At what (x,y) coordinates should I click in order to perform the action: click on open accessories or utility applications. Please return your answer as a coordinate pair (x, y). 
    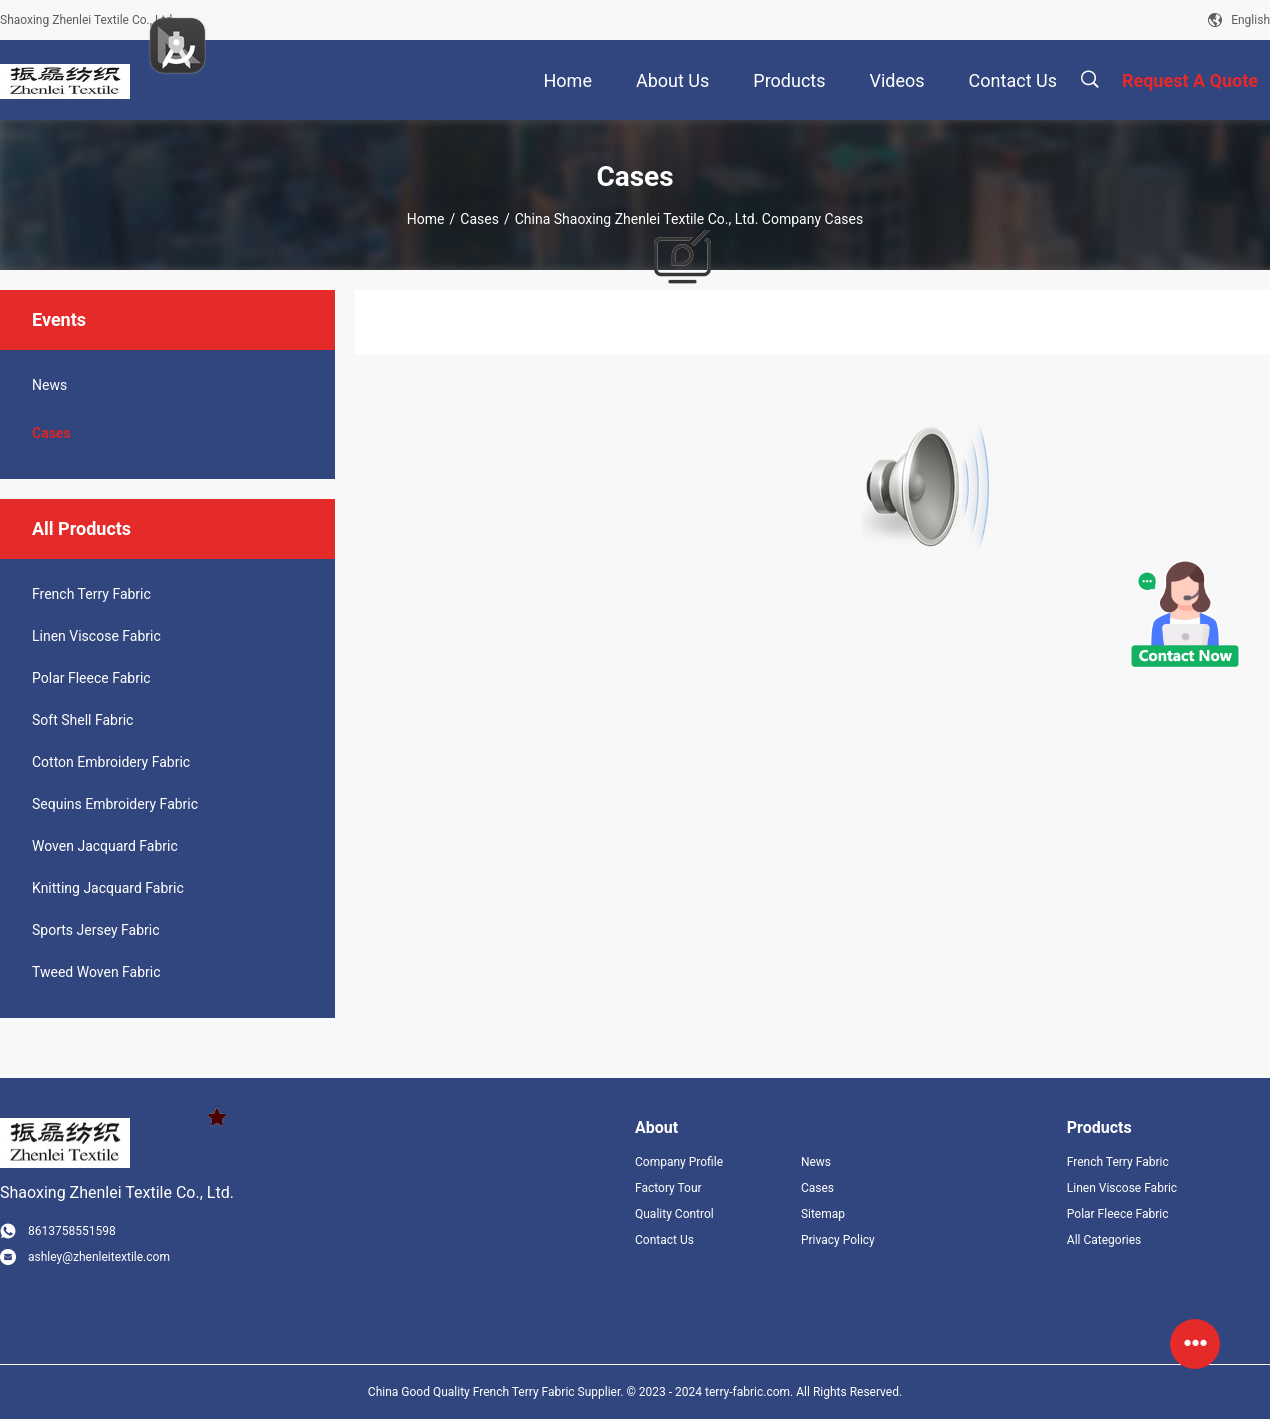
    Looking at the image, I should click on (177, 45).